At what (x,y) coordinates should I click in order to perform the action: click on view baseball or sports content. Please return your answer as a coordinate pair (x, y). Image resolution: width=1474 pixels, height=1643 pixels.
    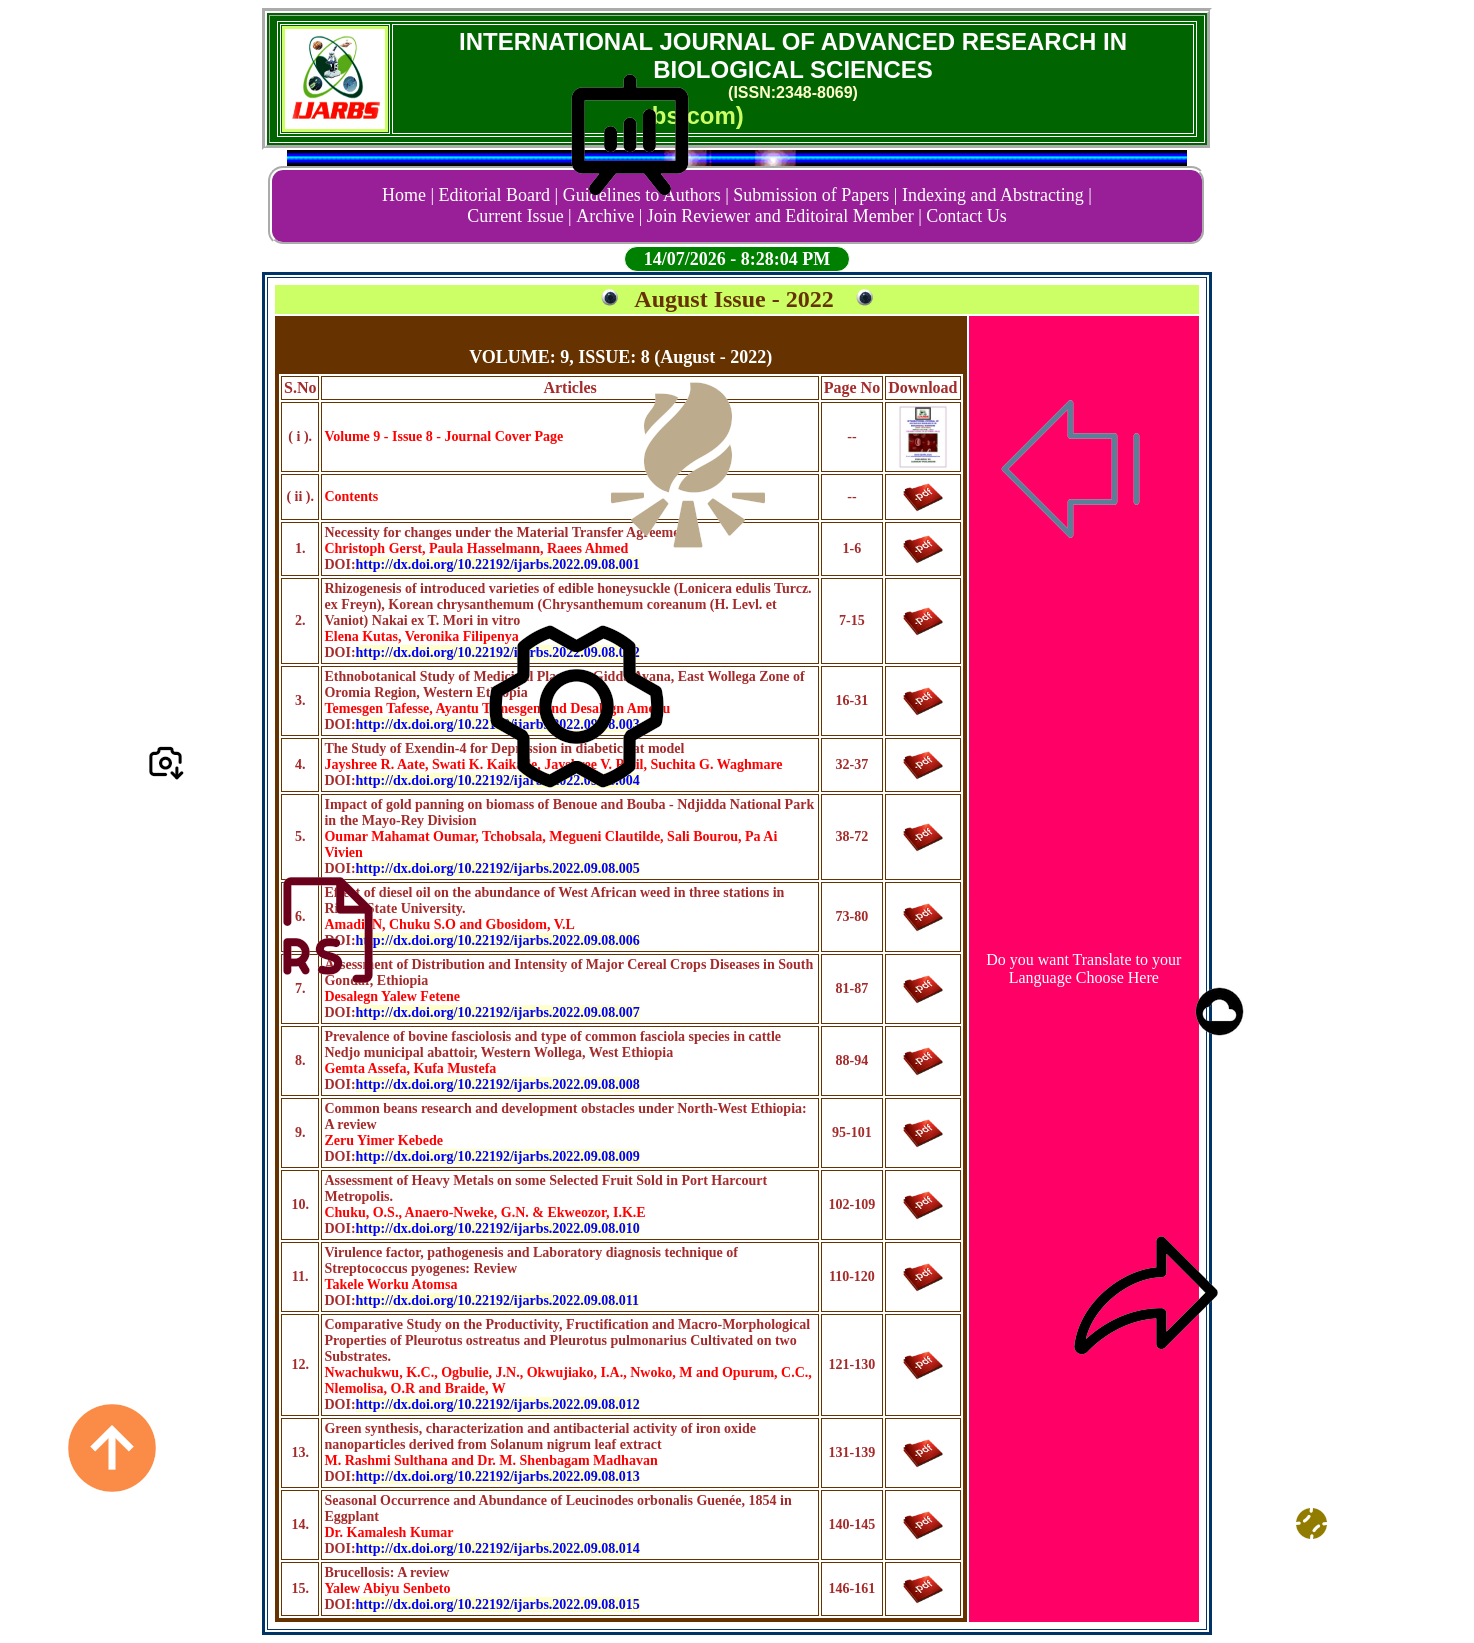
    Looking at the image, I should click on (1311, 1523).